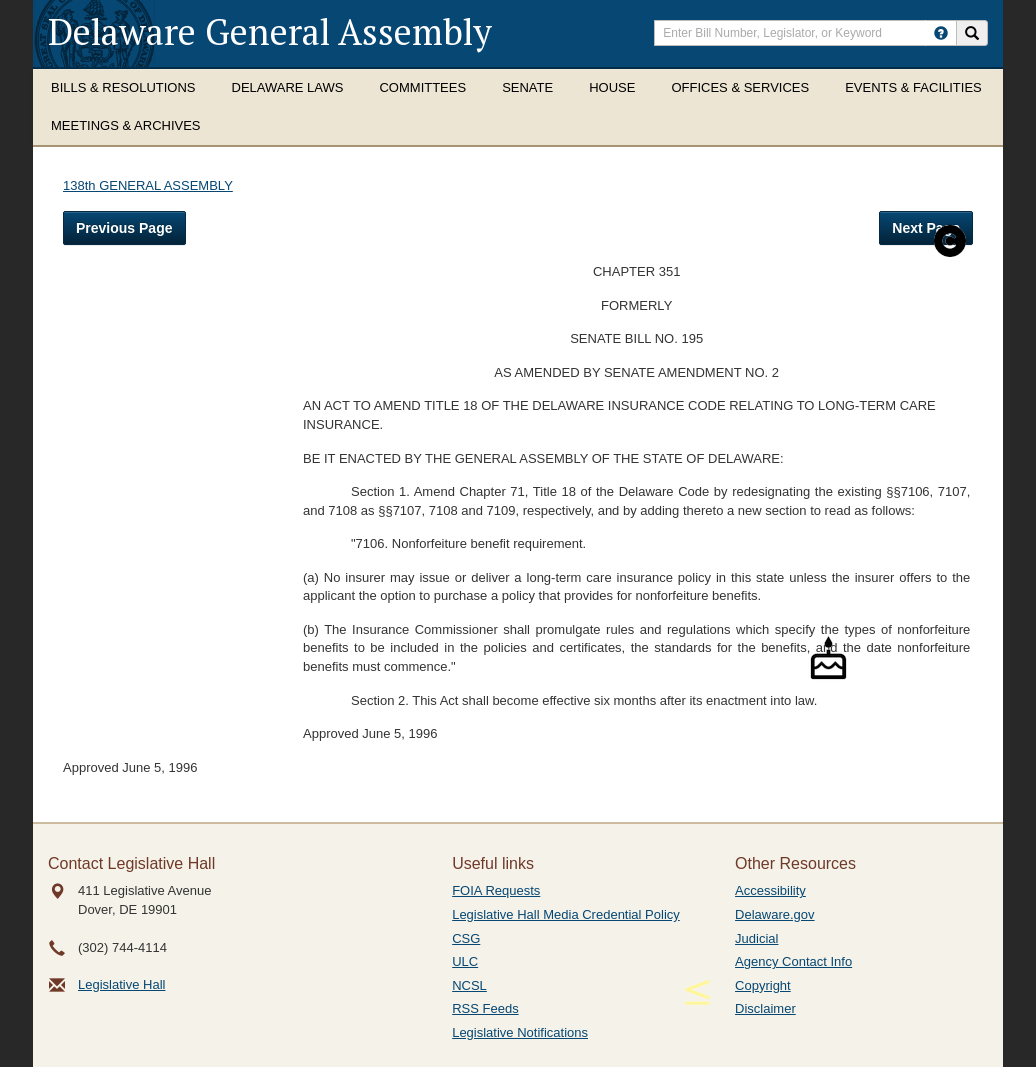 The height and width of the screenshot is (1067, 1036). I want to click on view birthday or celebration events, so click(828, 659).